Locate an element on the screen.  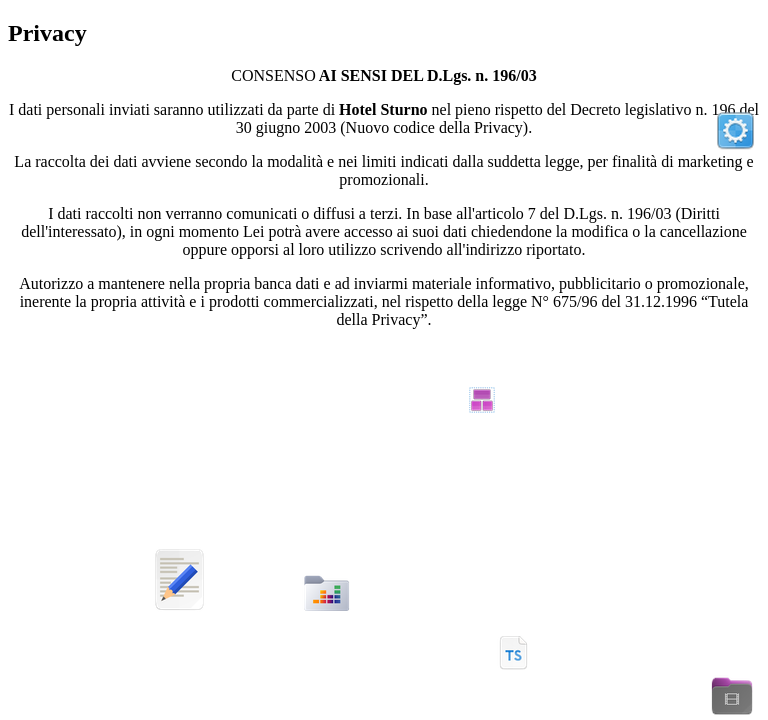
indicates a typescript source file is located at coordinates (513, 652).